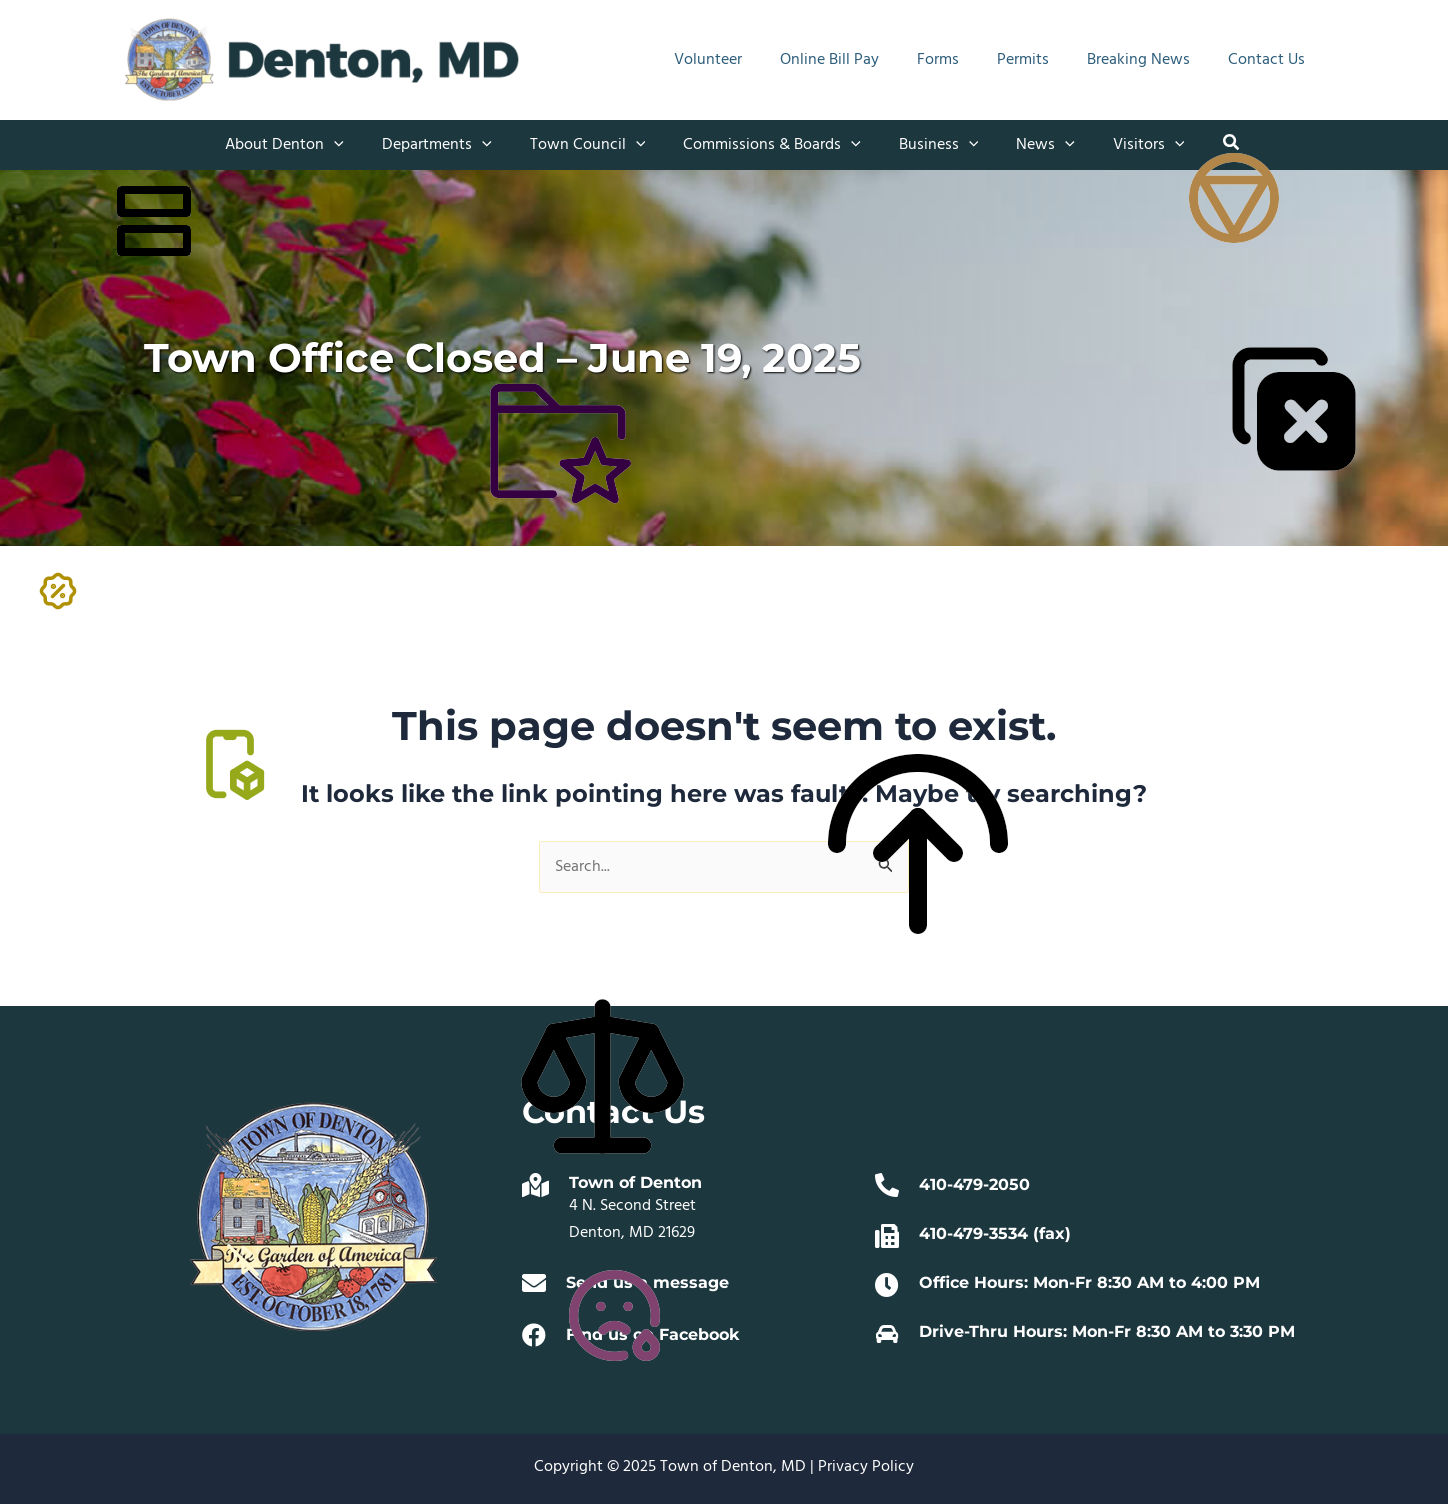 This screenshot has width=1448, height=1504. What do you see at coordinates (558, 441) in the screenshot?
I see `access your starred or favorite files` at bounding box center [558, 441].